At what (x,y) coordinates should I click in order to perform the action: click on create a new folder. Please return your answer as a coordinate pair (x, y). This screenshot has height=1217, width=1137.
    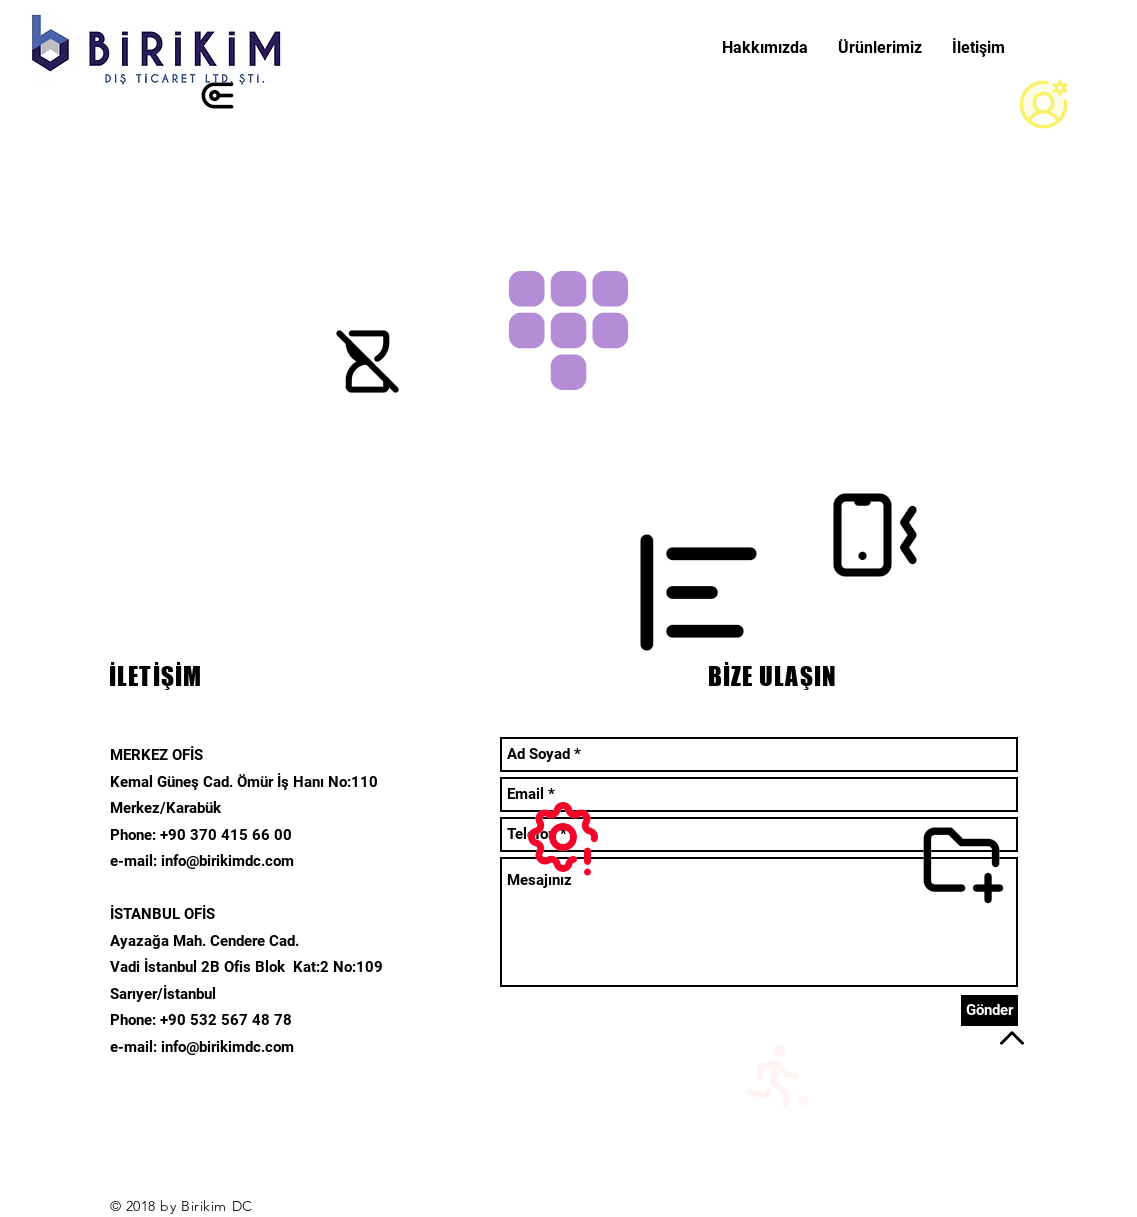
    Looking at the image, I should click on (961, 861).